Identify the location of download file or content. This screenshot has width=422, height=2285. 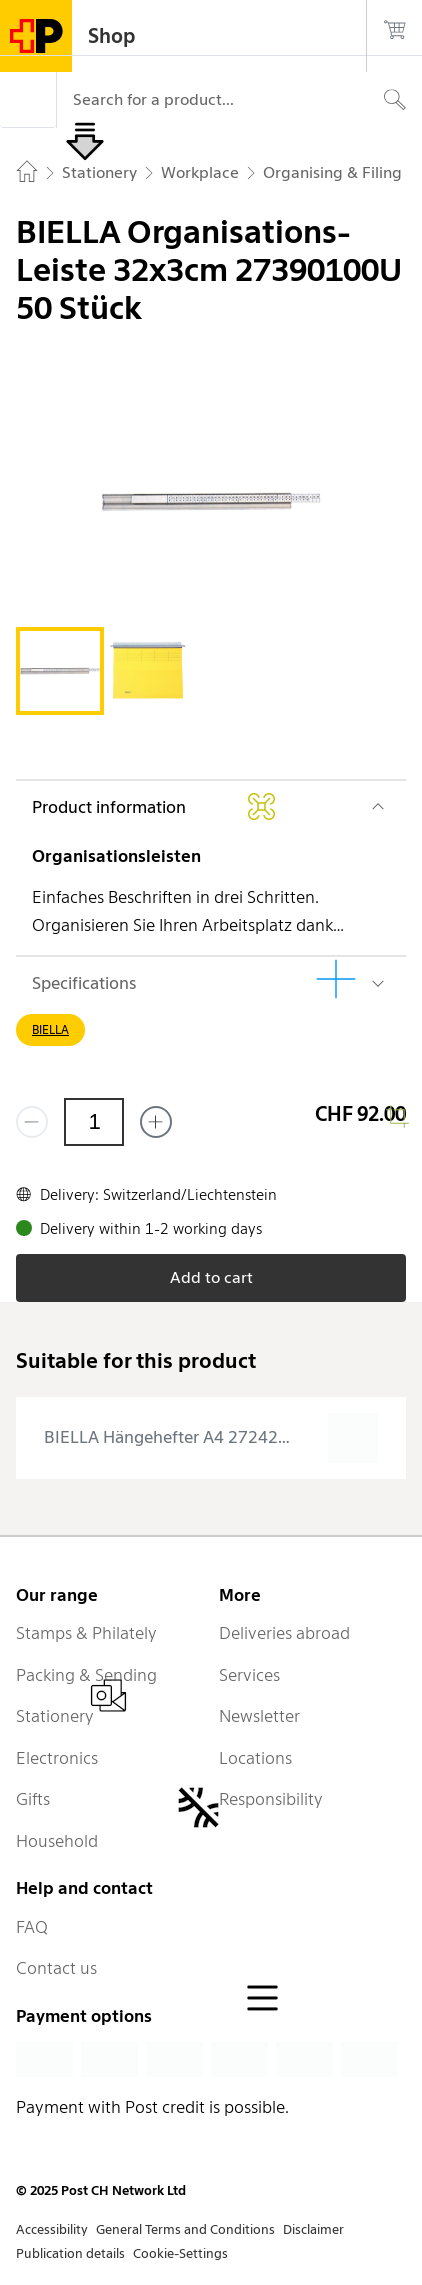
(85, 140).